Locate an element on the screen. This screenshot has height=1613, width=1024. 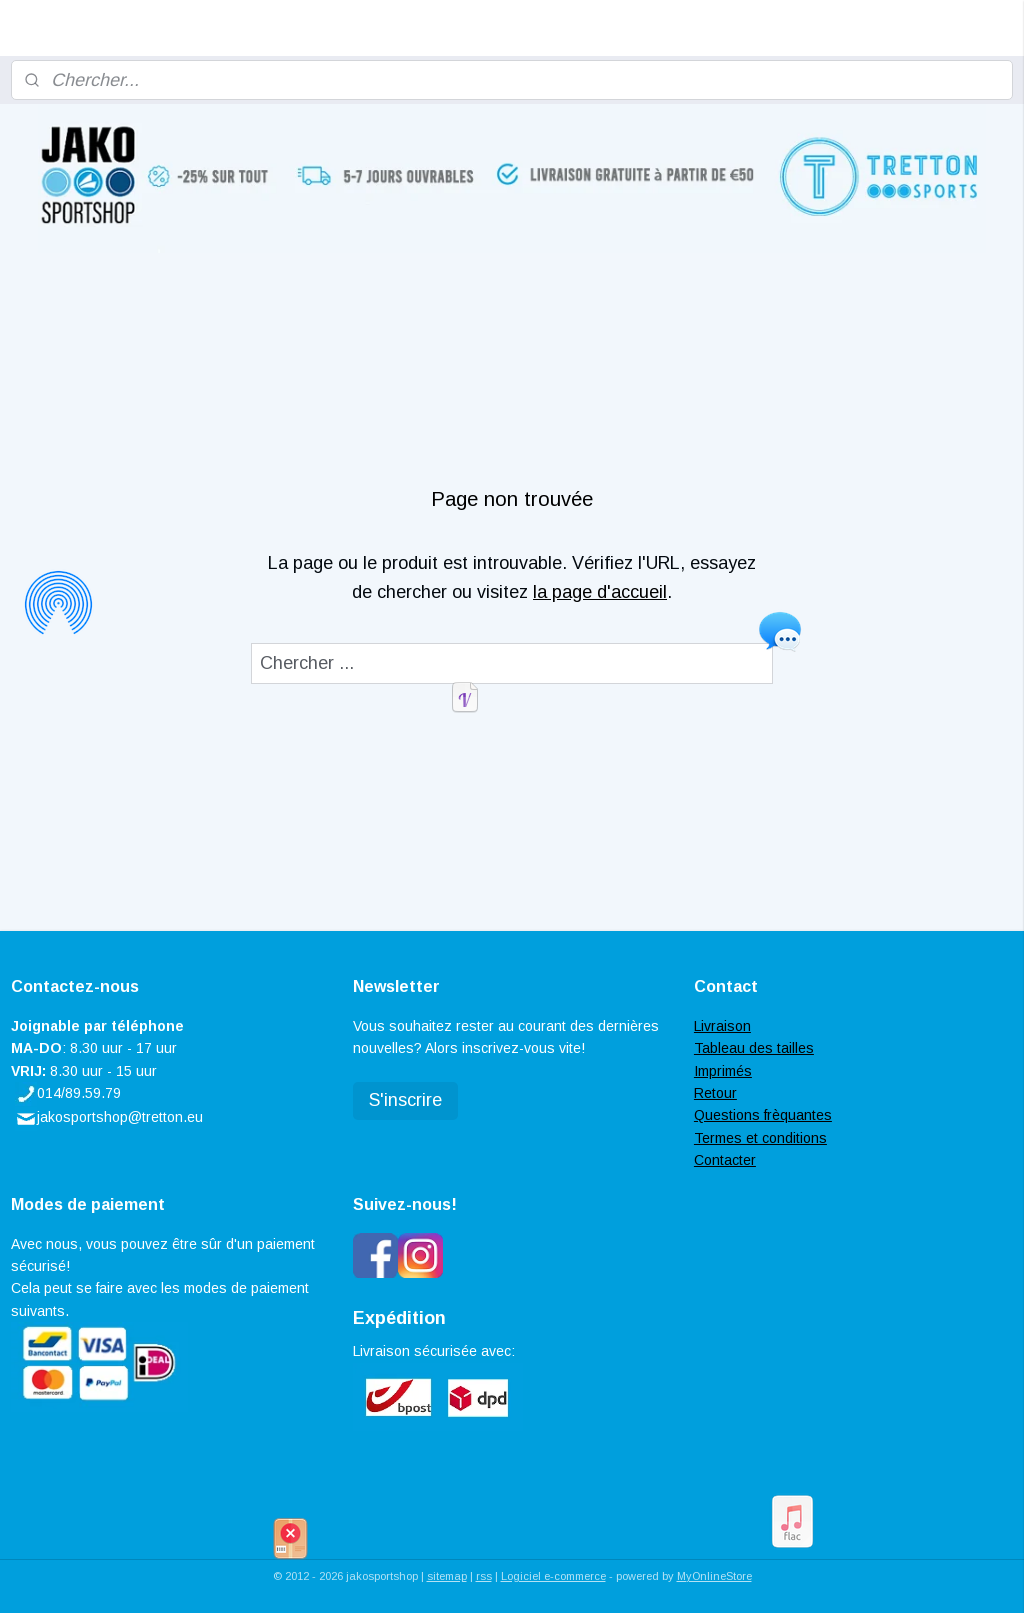
share files wirelessly via AirDrop is located at coordinates (58, 604).